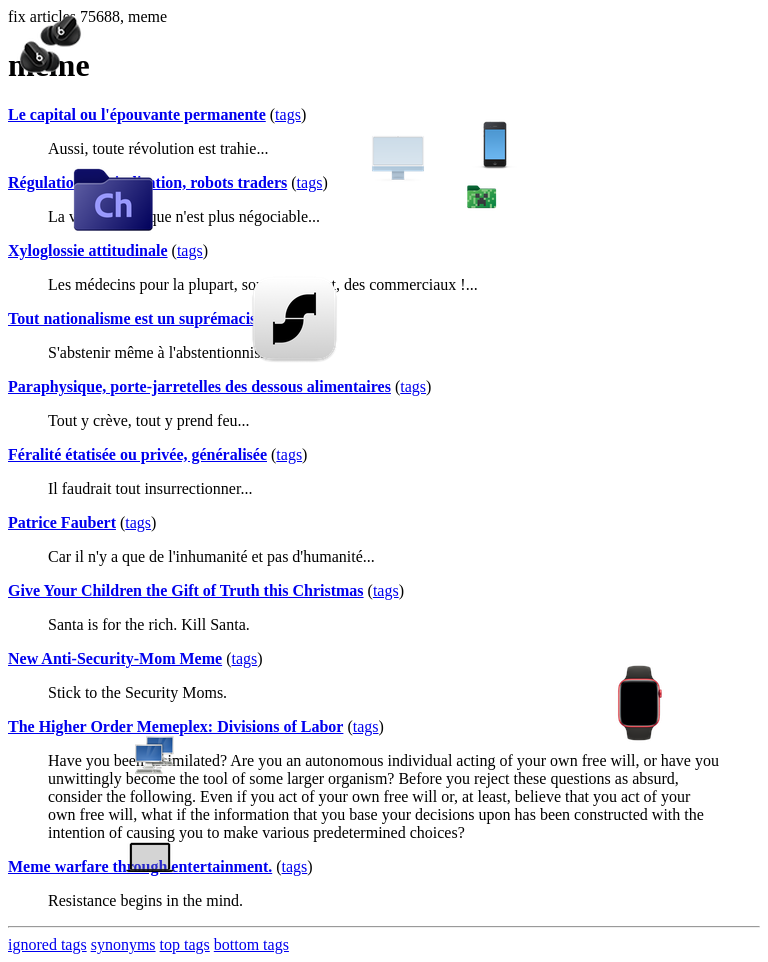  I want to click on apple watch series 6 with red case, so click(639, 703).